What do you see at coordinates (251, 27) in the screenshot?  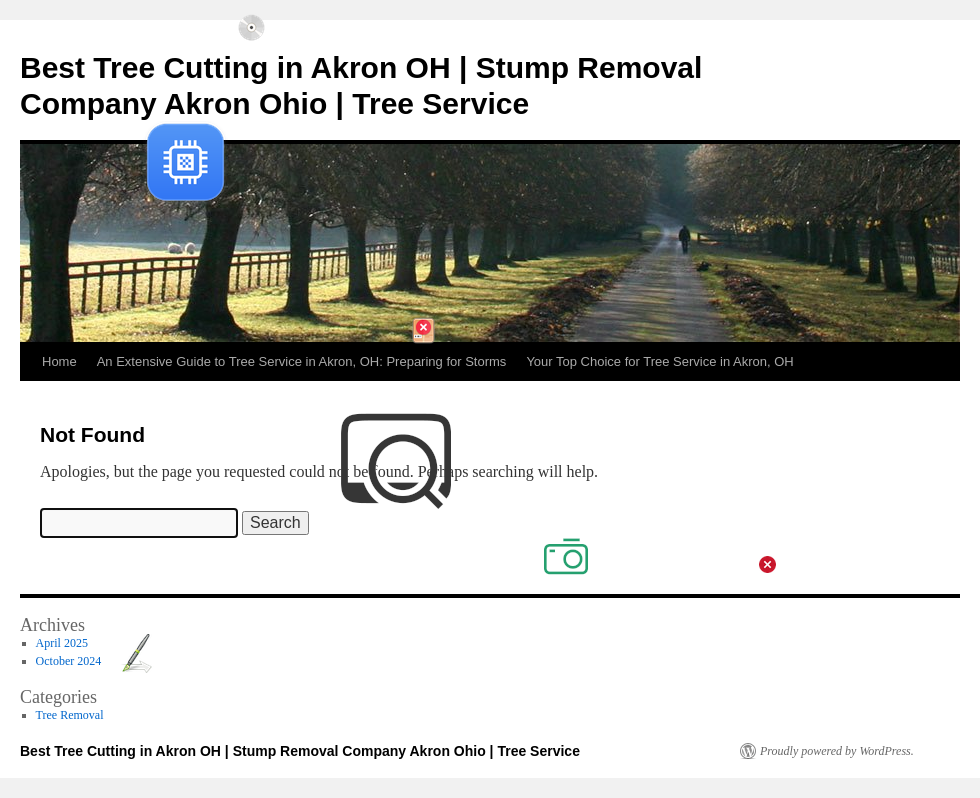 I see `indicates a DVD+R disc drive or media` at bounding box center [251, 27].